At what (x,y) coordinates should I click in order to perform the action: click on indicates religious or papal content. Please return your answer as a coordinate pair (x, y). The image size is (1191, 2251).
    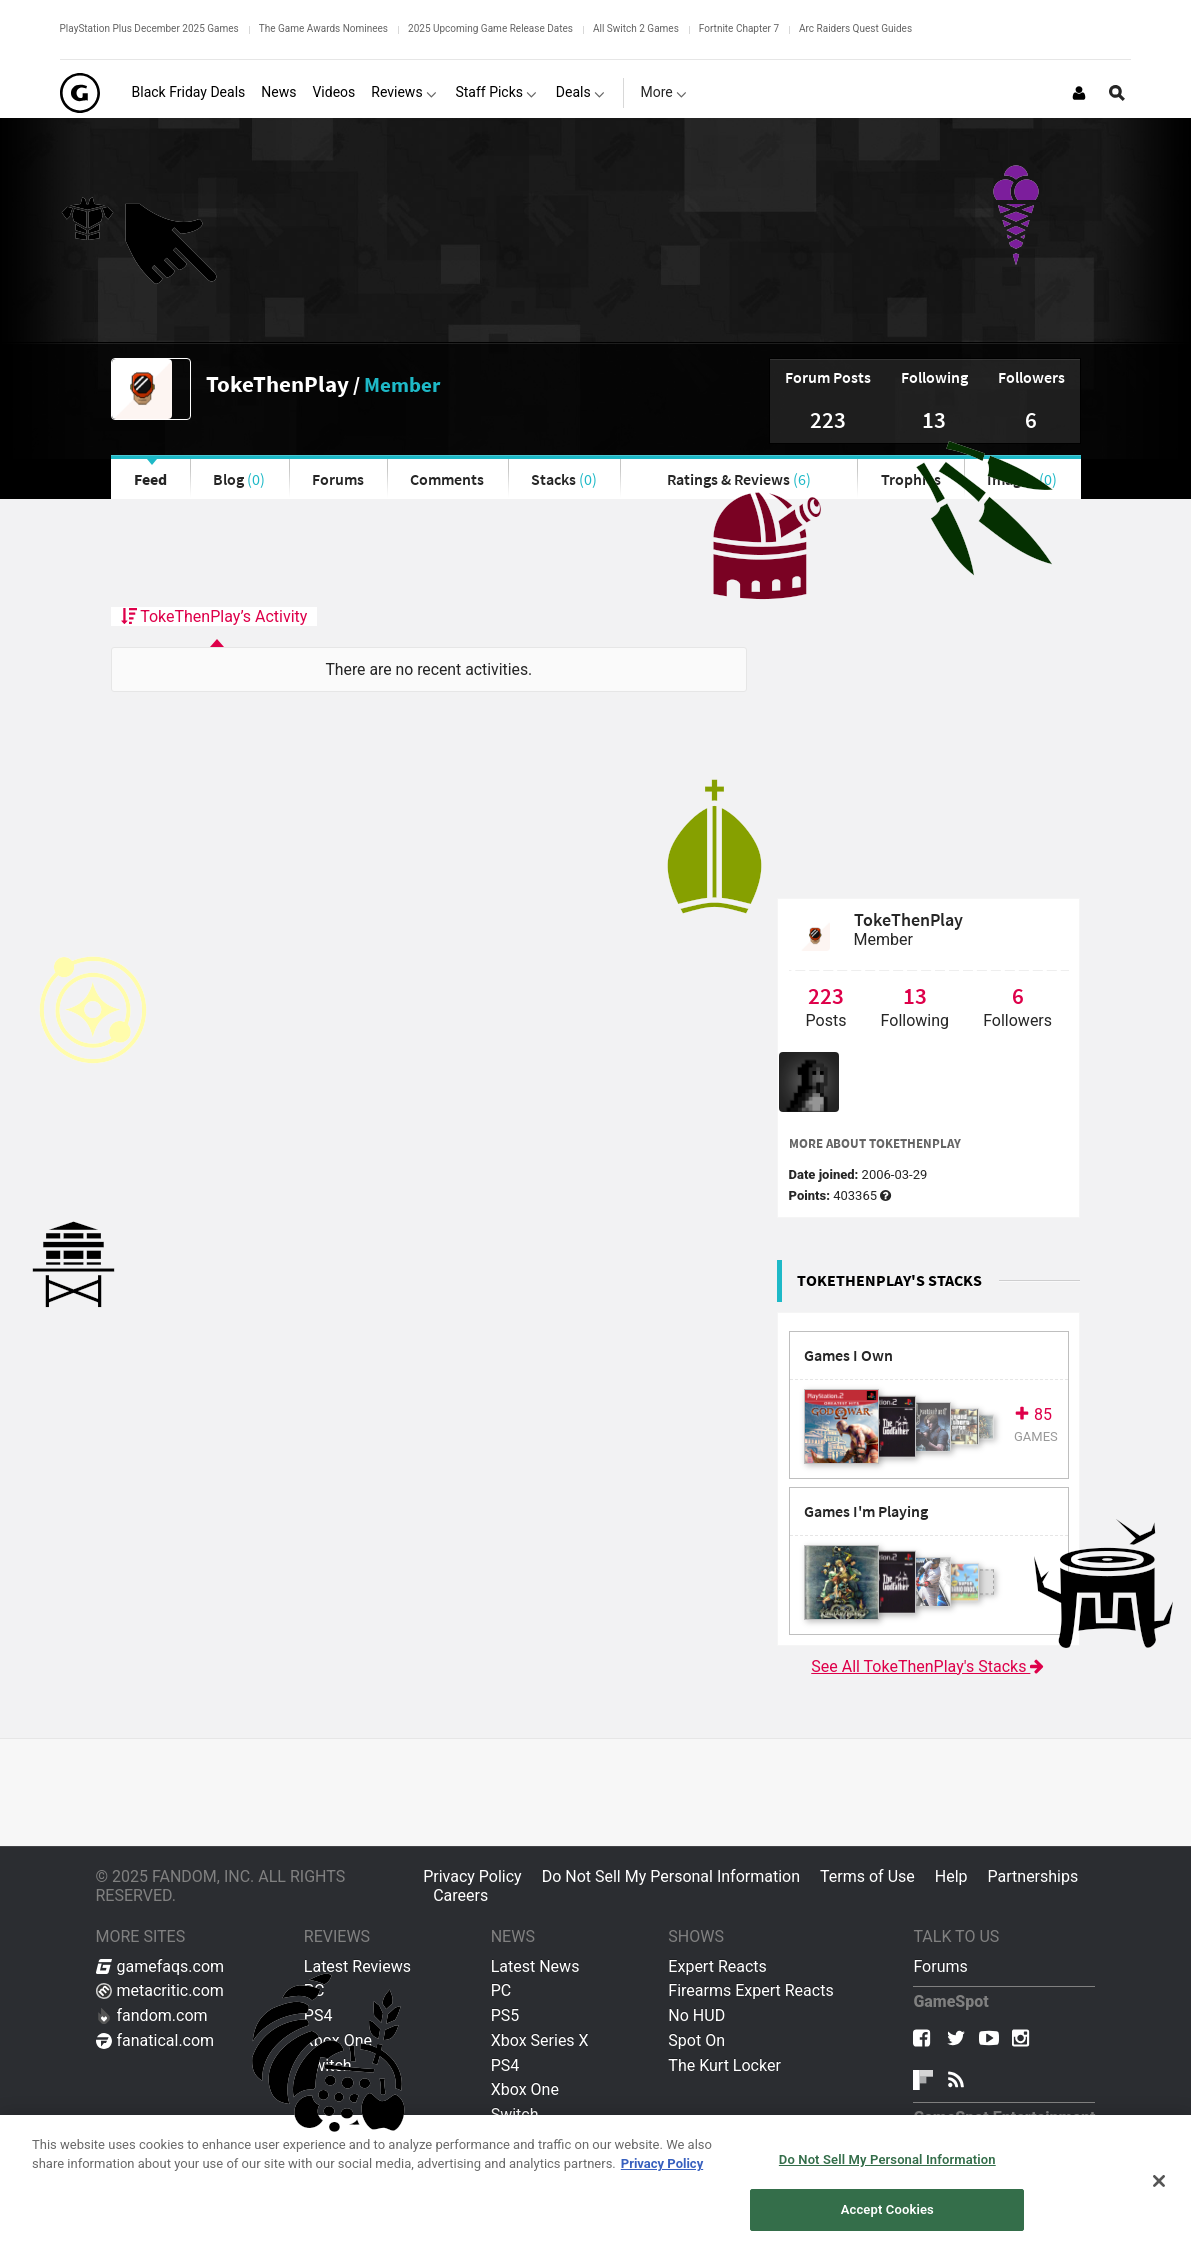
    Looking at the image, I should click on (714, 846).